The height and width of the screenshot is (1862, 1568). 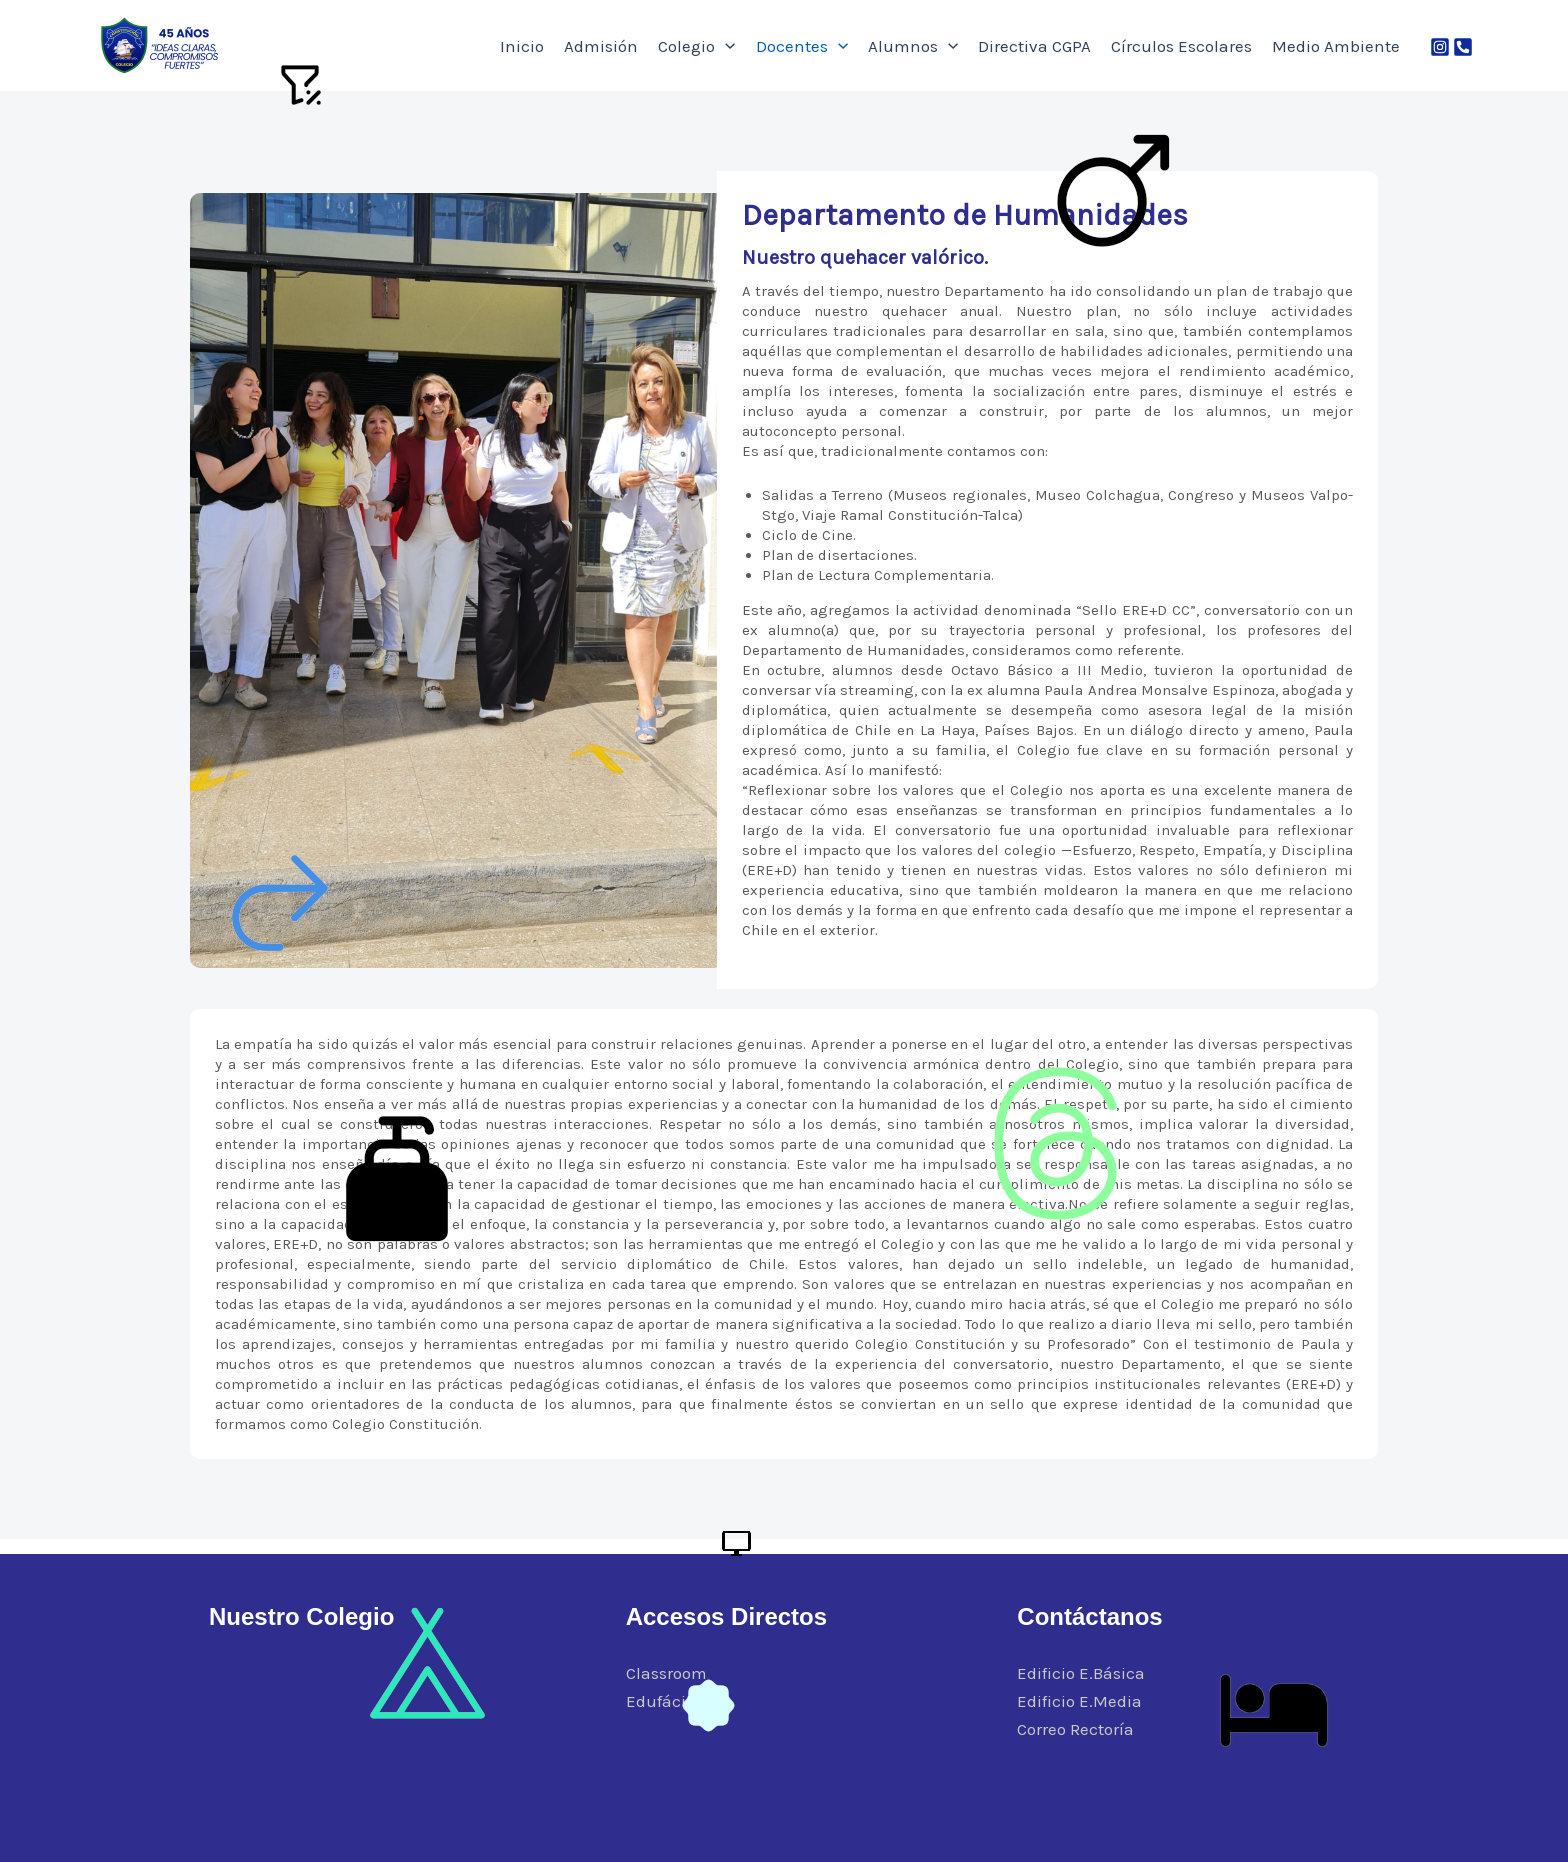 I want to click on view camping or outdoor accommodations, so click(x=427, y=1669).